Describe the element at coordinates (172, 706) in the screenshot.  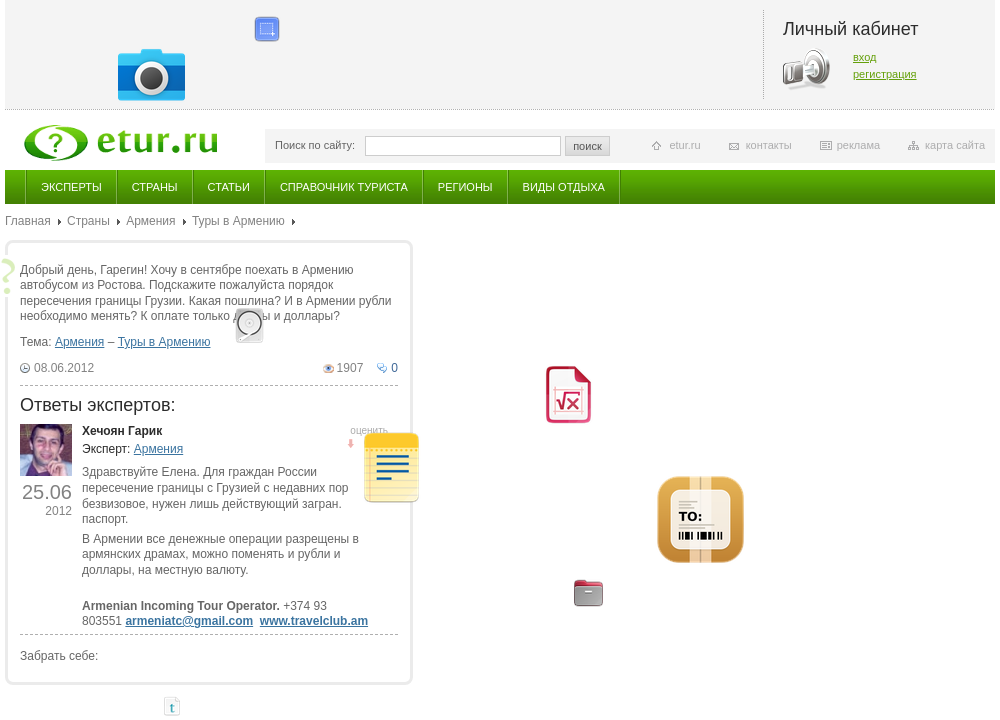
I see `a typst document file` at that location.